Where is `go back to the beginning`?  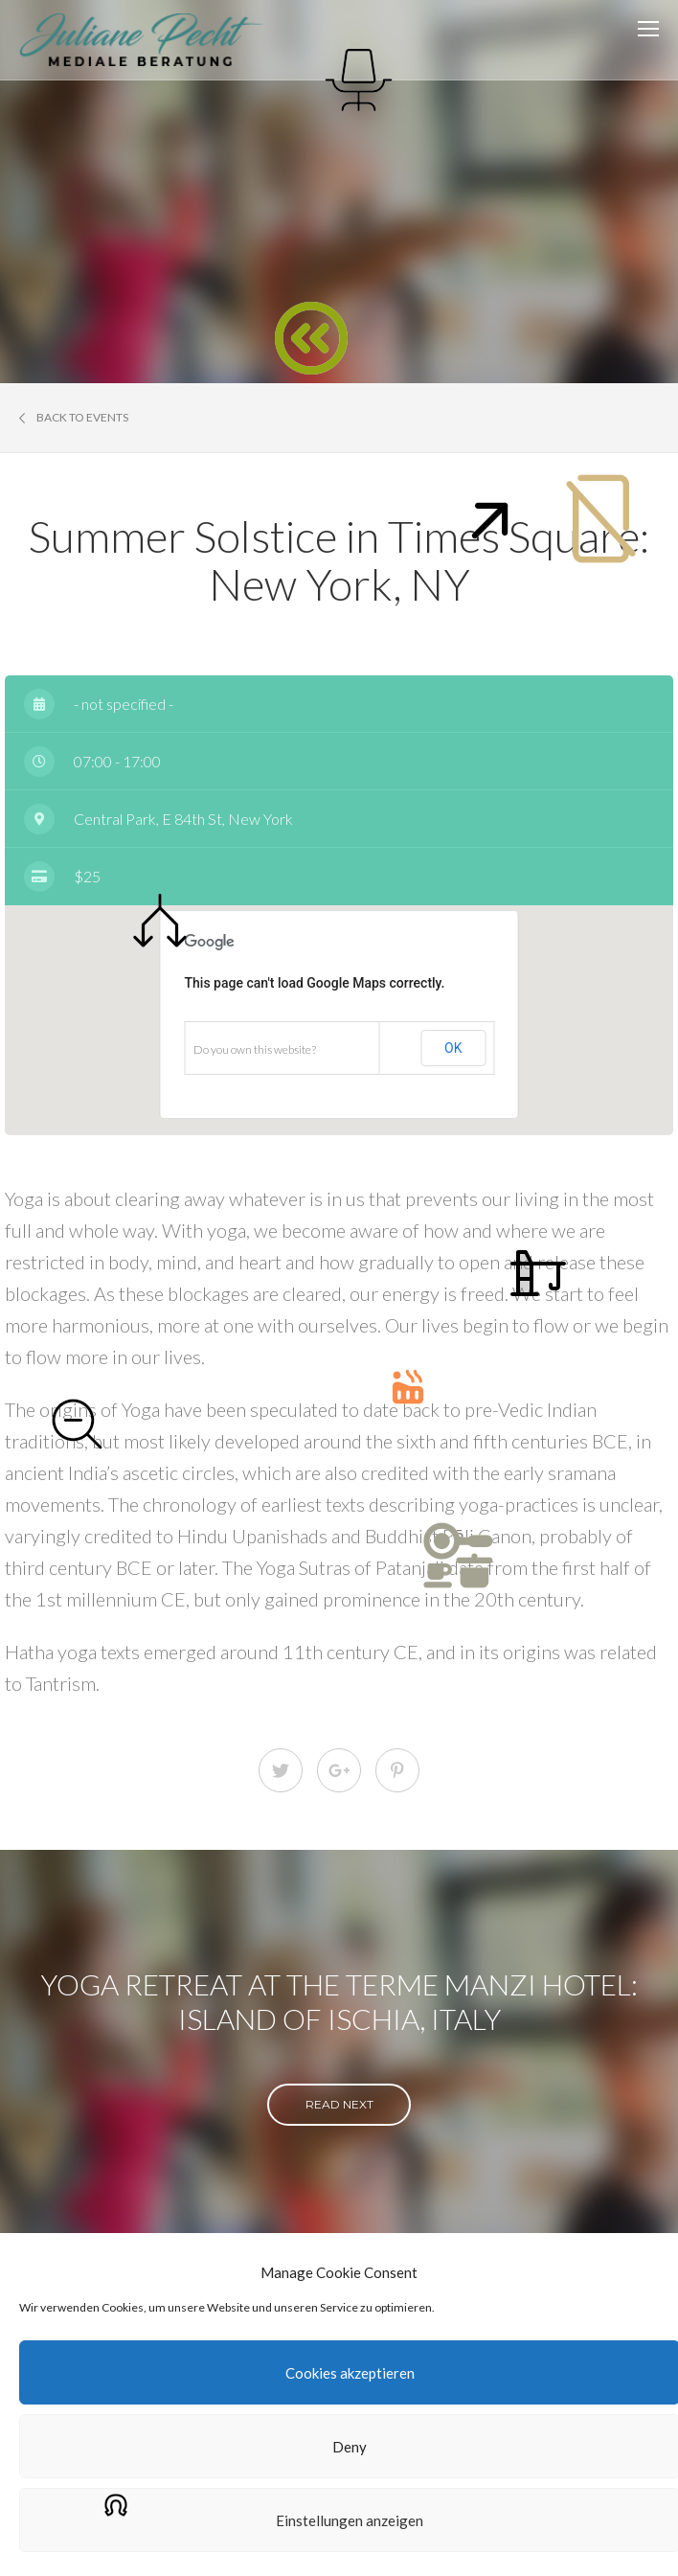
go back to the beginning is located at coordinates (311, 338).